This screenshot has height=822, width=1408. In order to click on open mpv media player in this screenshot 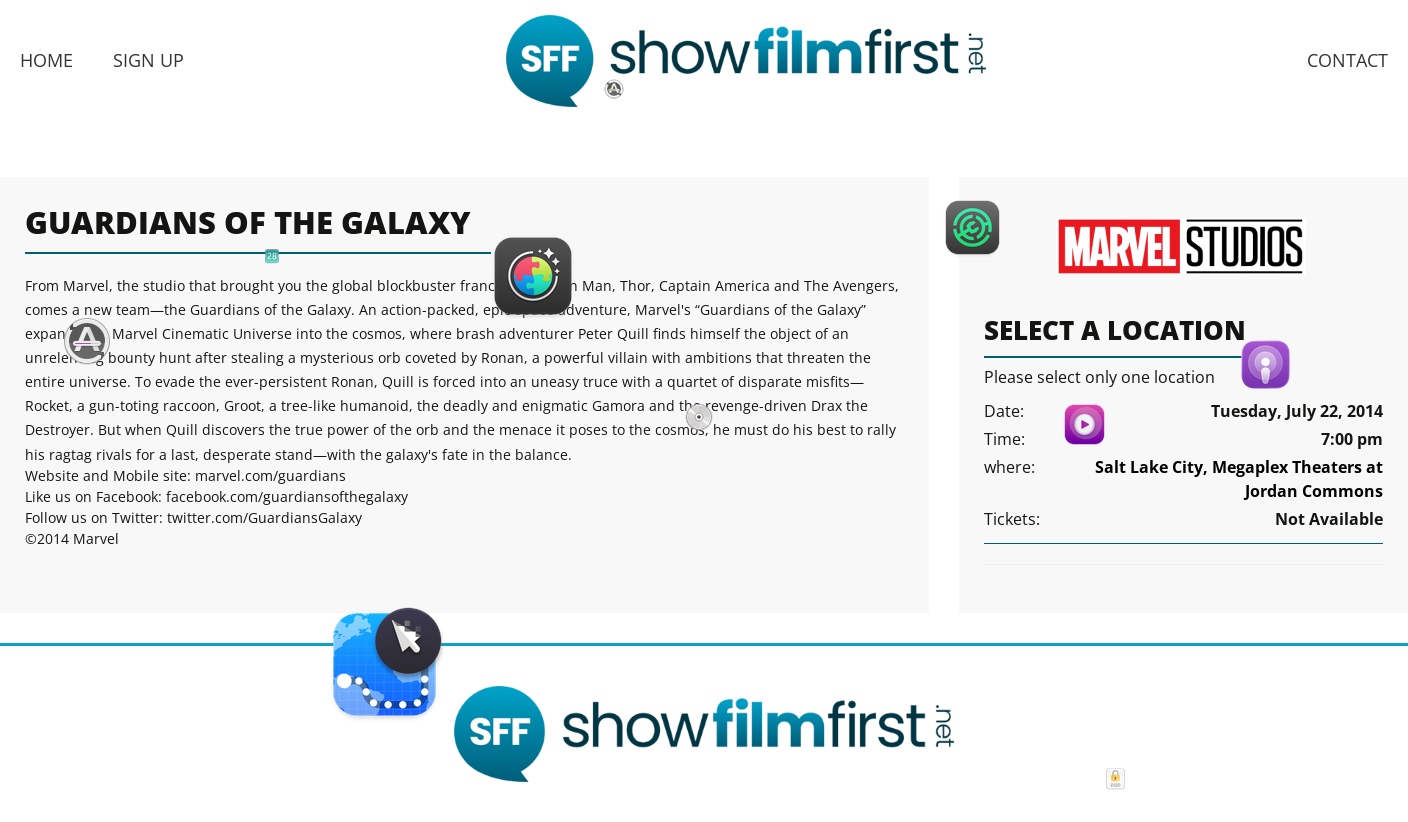, I will do `click(1084, 424)`.